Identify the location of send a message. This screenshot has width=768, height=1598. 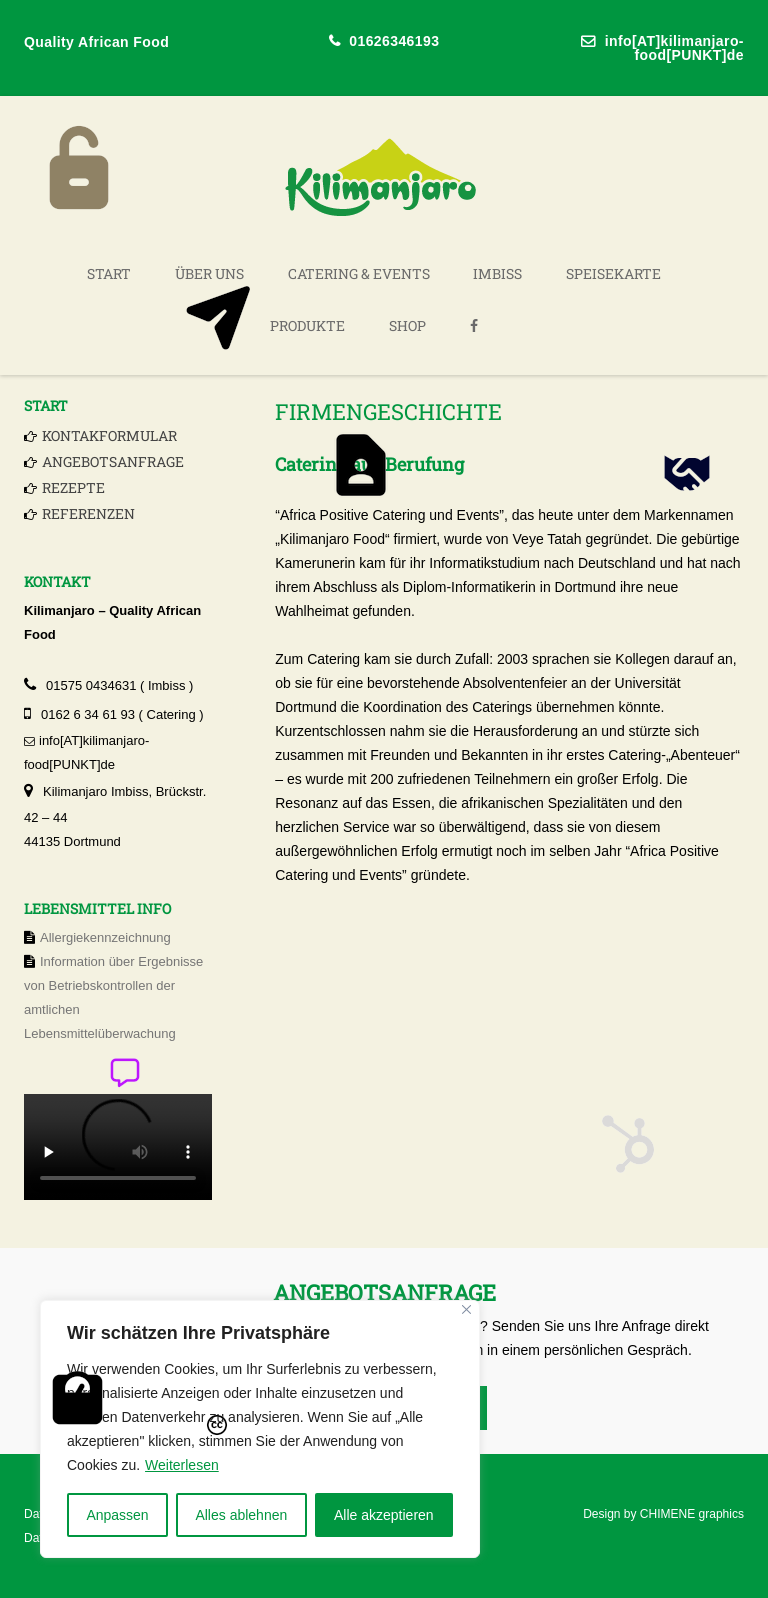
(217, 318).